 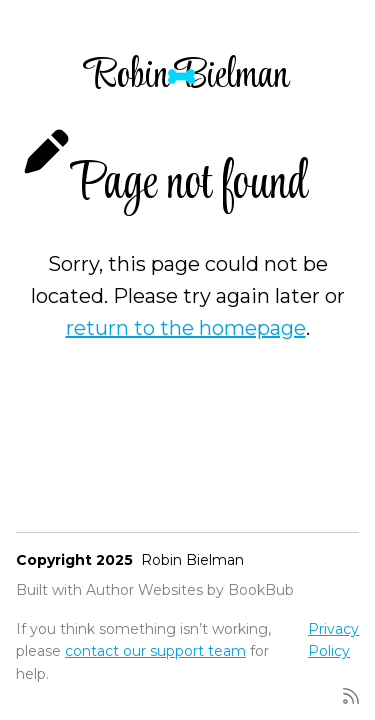 What do you see at coordinates (181, 76) in the screenshot?
I see `access pet-related features or settings` at bounding box center [181, 76].